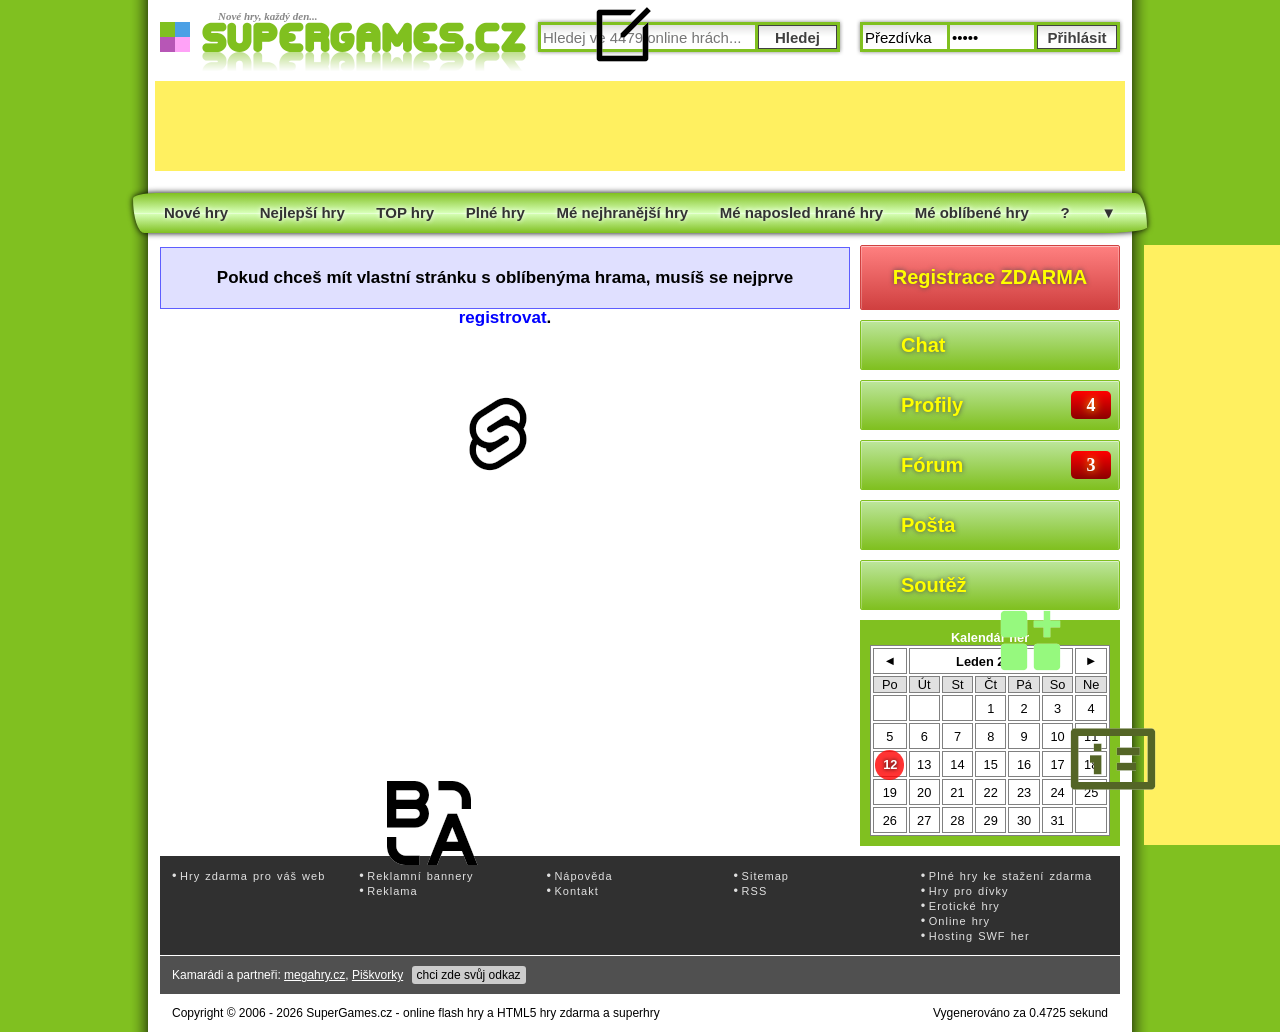  I want to click on view contact or business card details, so click(1113, 759).